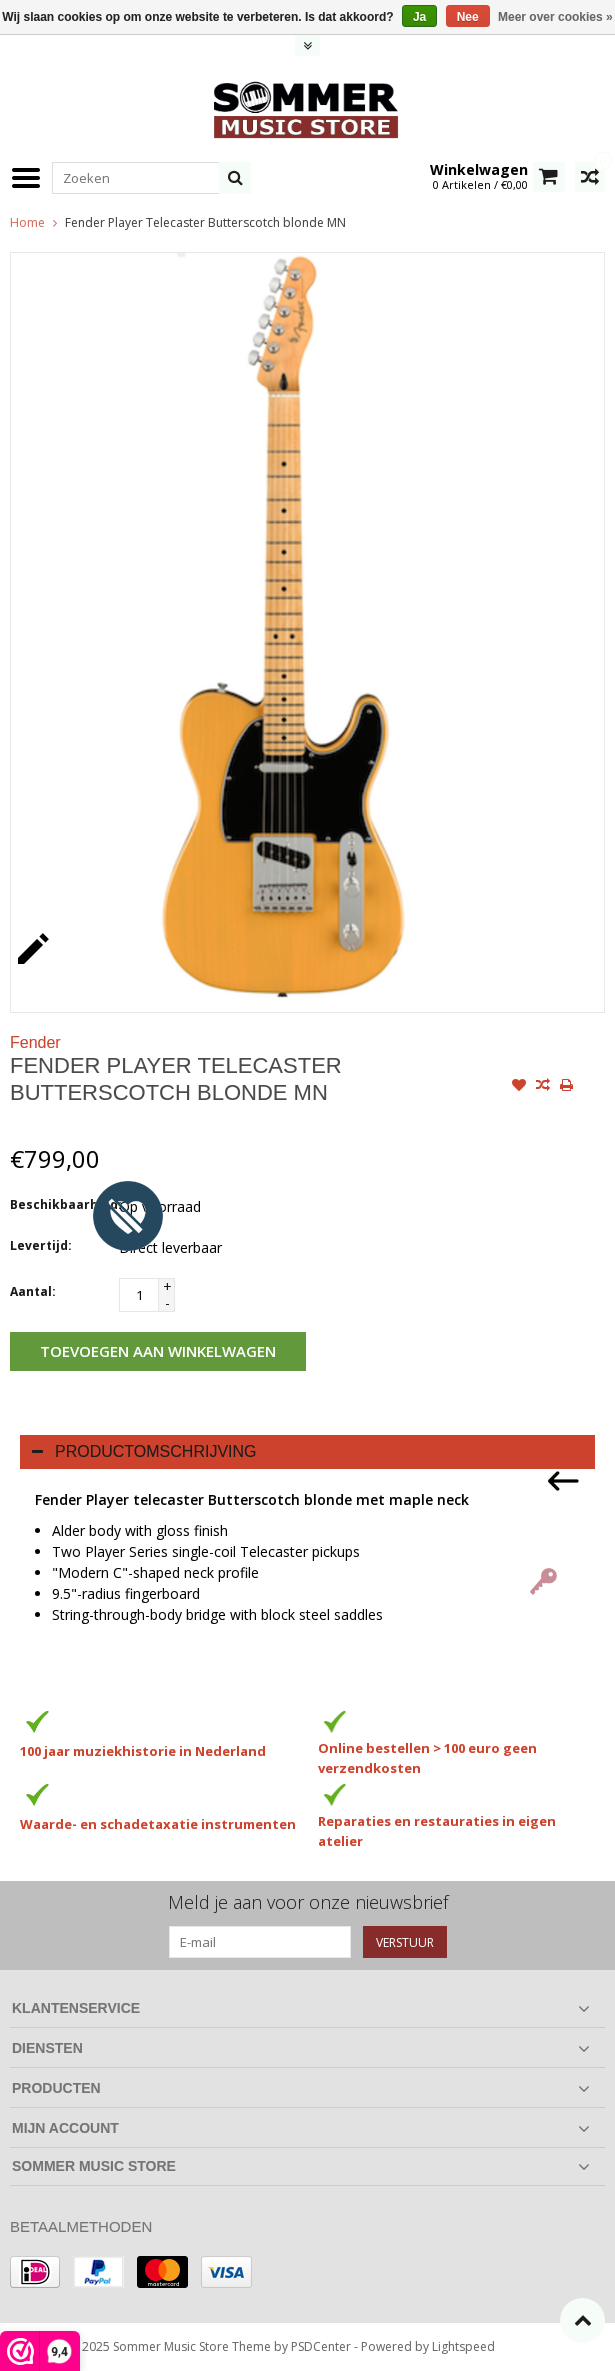 The width and height of the screenshot is (615, 2371). What do you see at coordinates (128, 1216) in the screenshot?
I see `remove from favorites` at bounding box center [128, 1216].